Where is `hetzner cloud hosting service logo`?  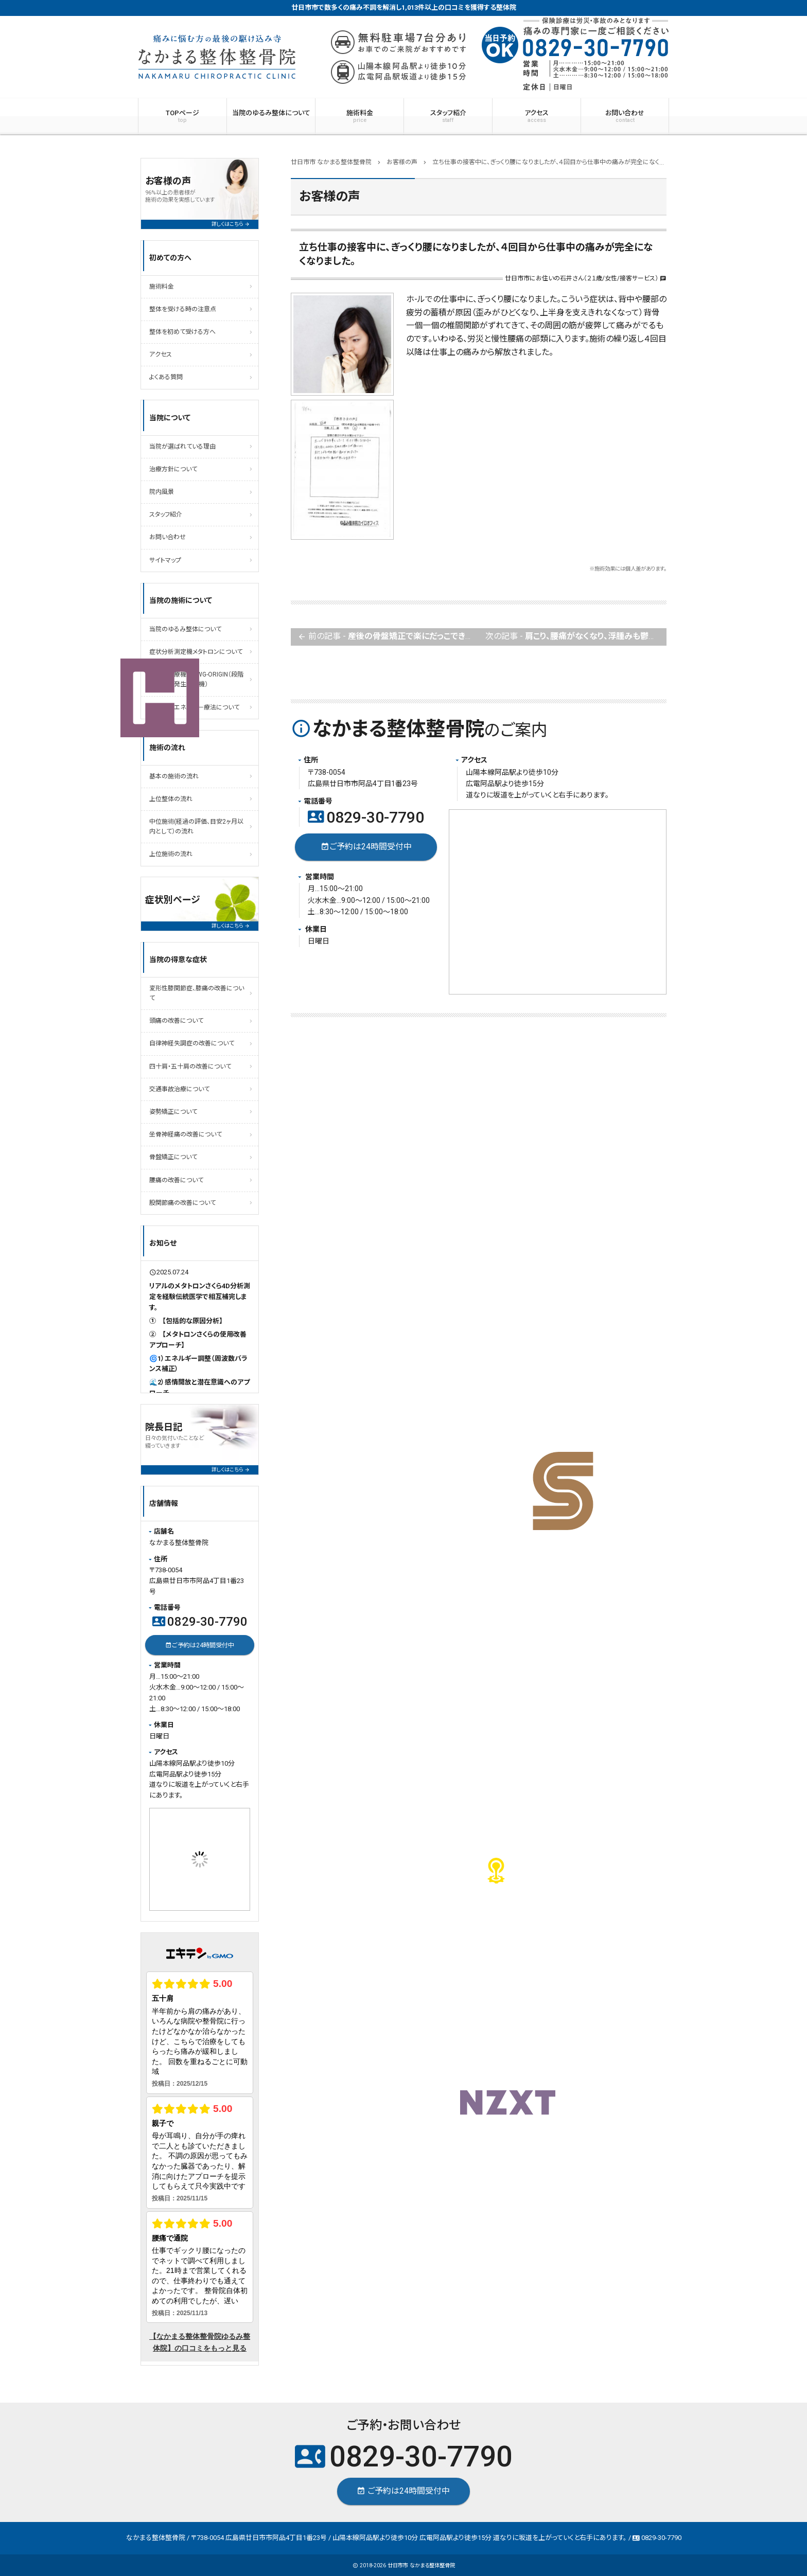
hetzner cloud hosting service logo is located at coordinates (160, 698).